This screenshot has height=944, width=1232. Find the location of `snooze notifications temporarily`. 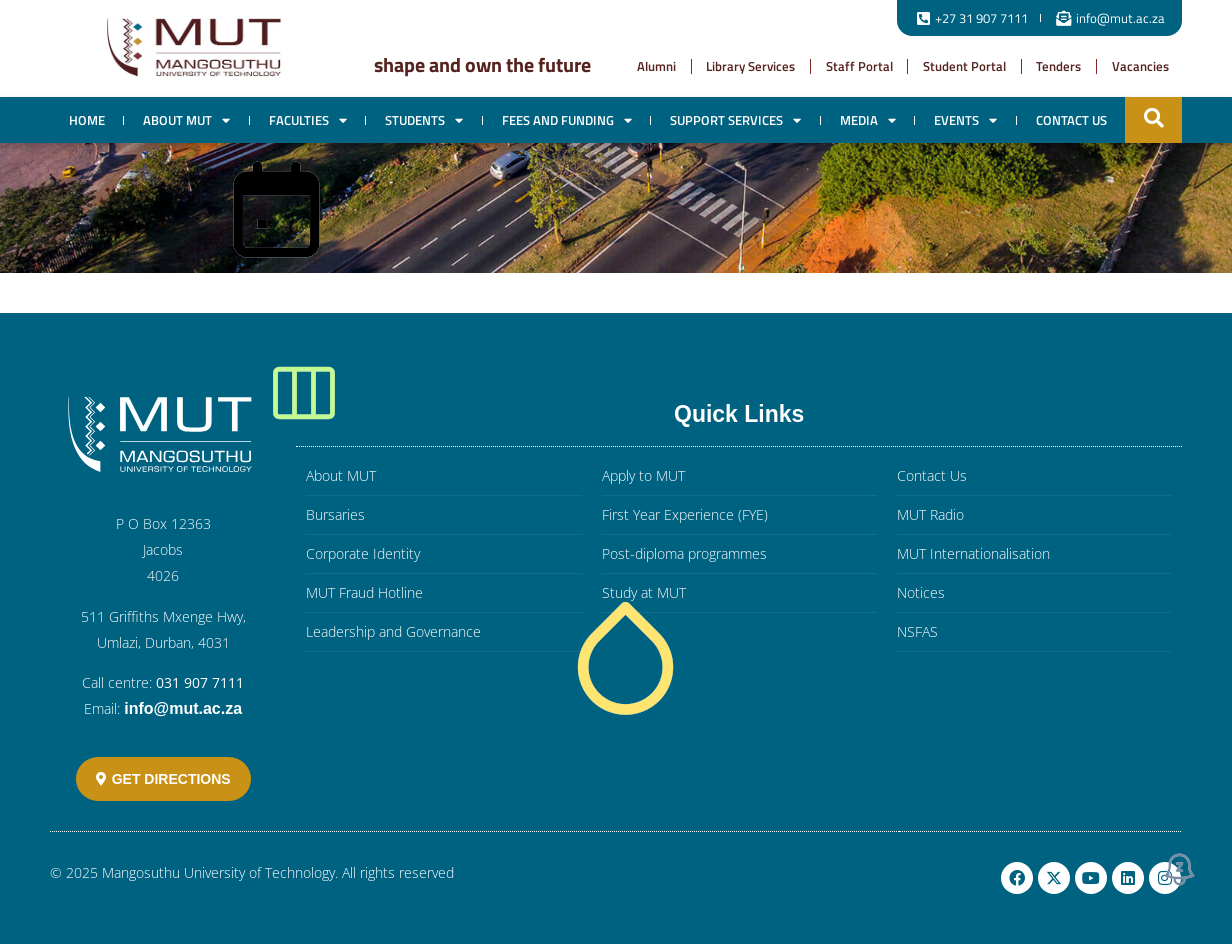

snooze notifications temporarily is located at coordinates (1179, 869).